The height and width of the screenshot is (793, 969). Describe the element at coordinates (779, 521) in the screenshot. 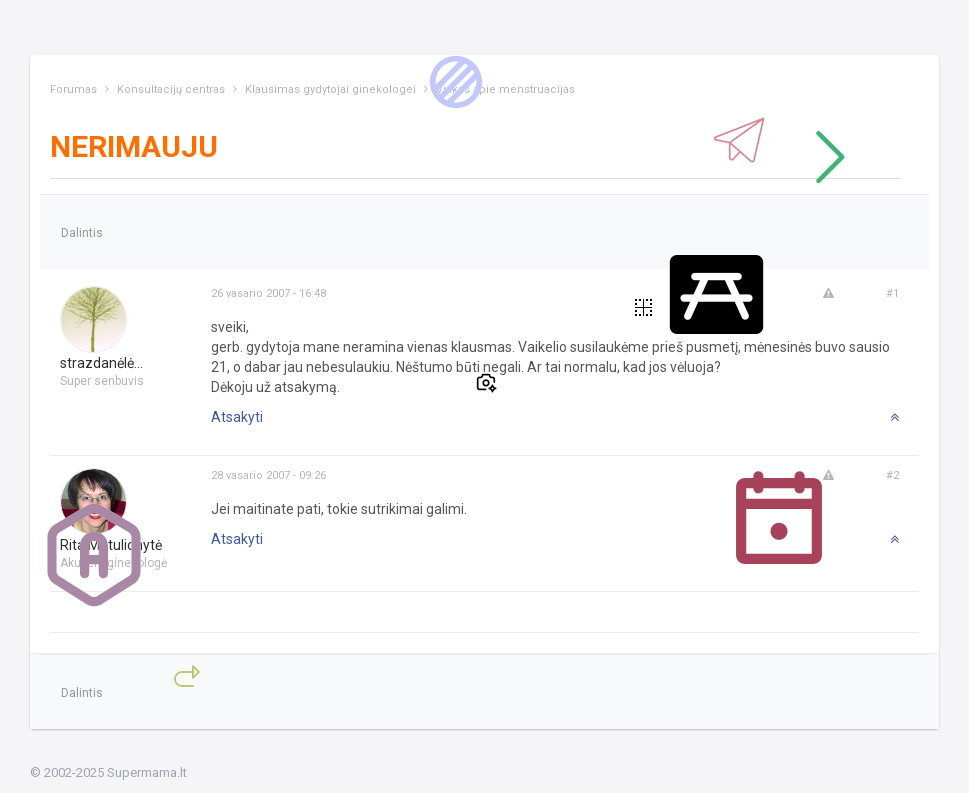

I see `indicates an event or reminder on today's date` at that location.